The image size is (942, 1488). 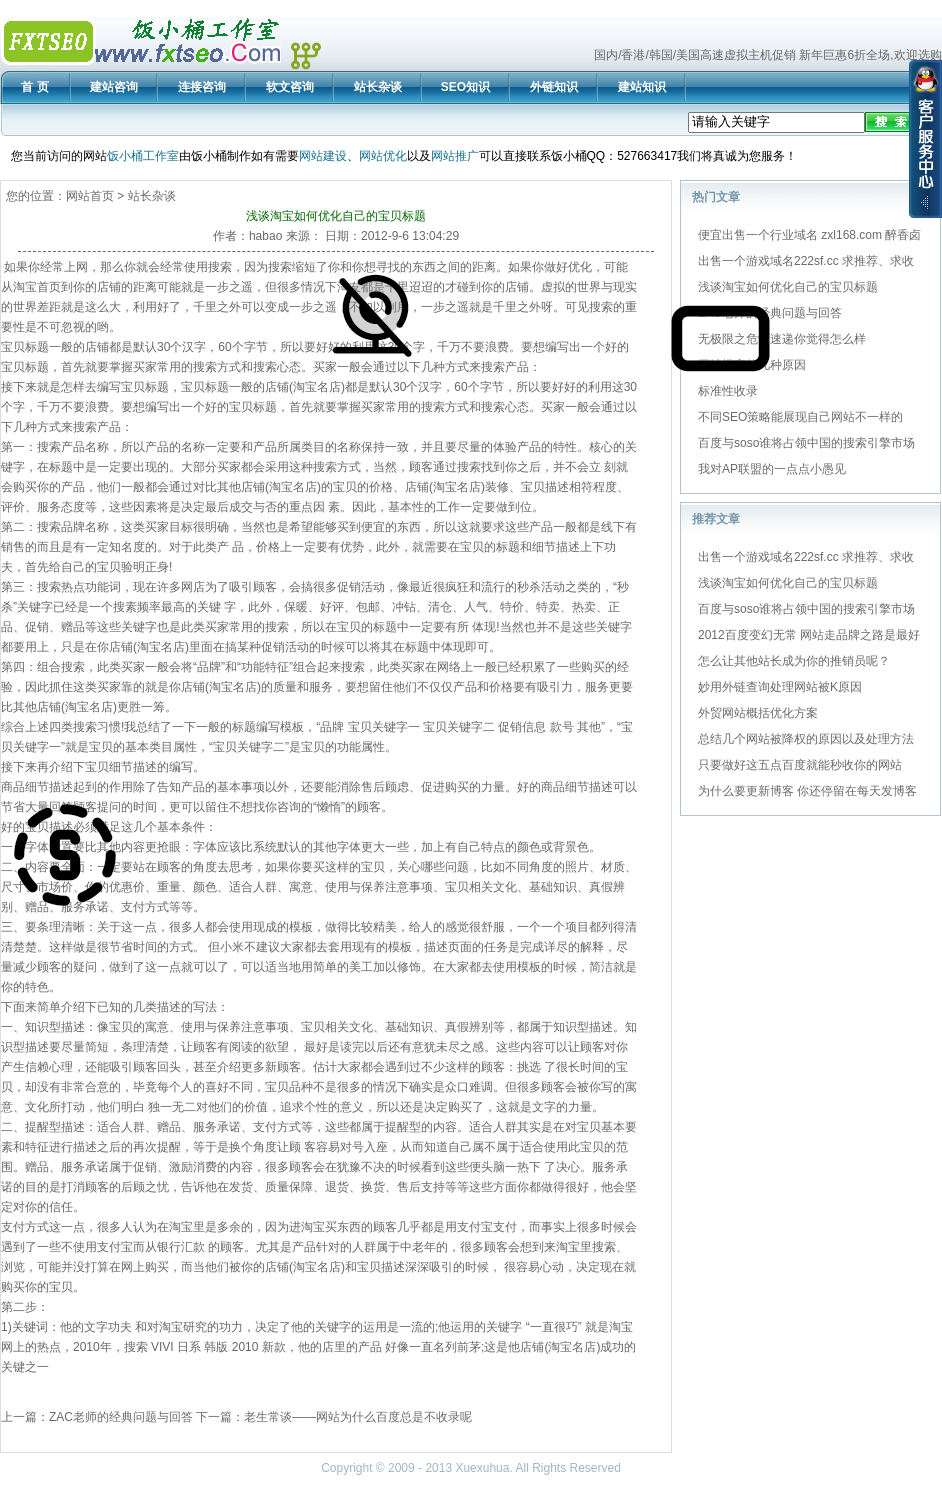 What do you see at coordinates (306, 56) in the screenshot?
I see `select manual transmission mode` at bounding box center [306, 56].